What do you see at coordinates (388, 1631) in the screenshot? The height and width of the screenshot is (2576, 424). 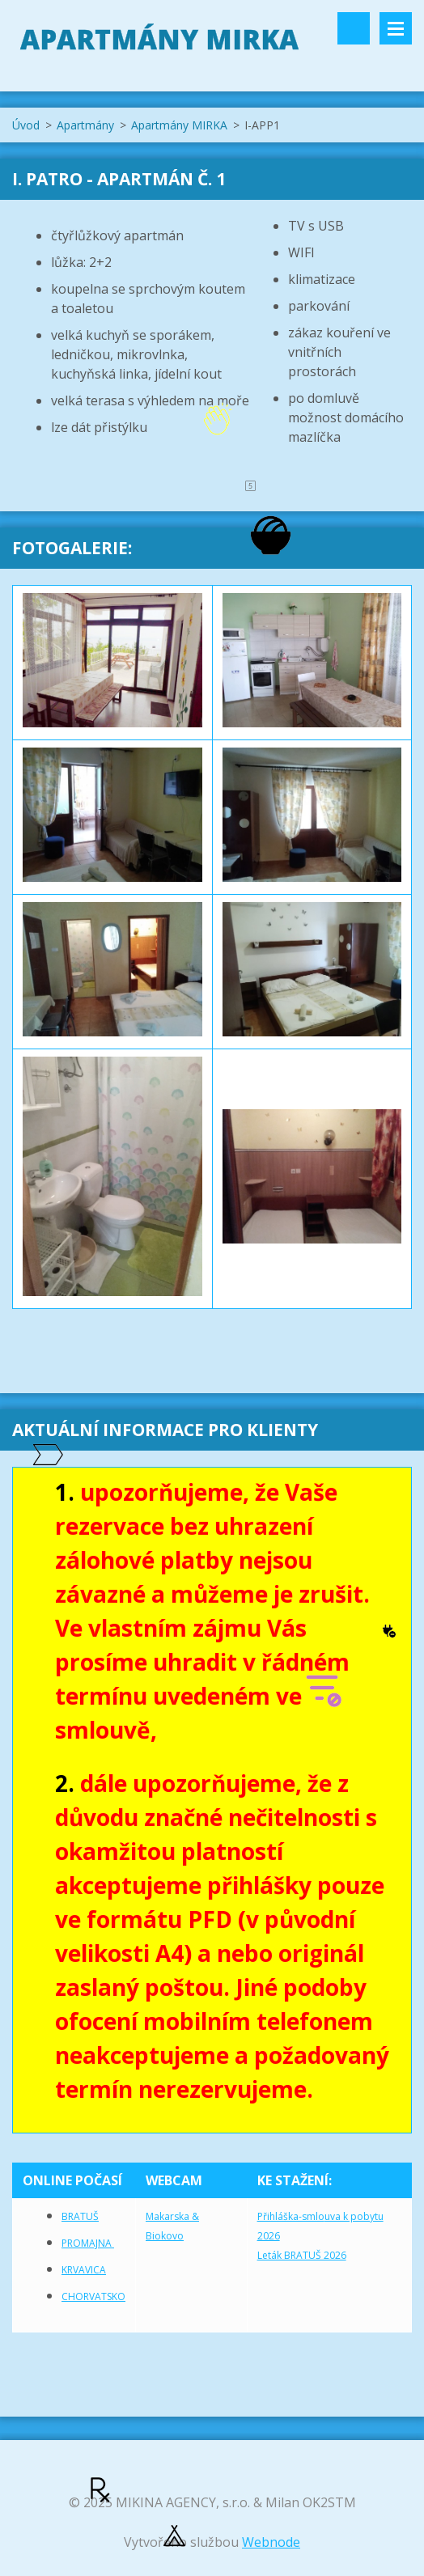 I see `disconnect or remove a power connection` at bounding box center [388, 1631].